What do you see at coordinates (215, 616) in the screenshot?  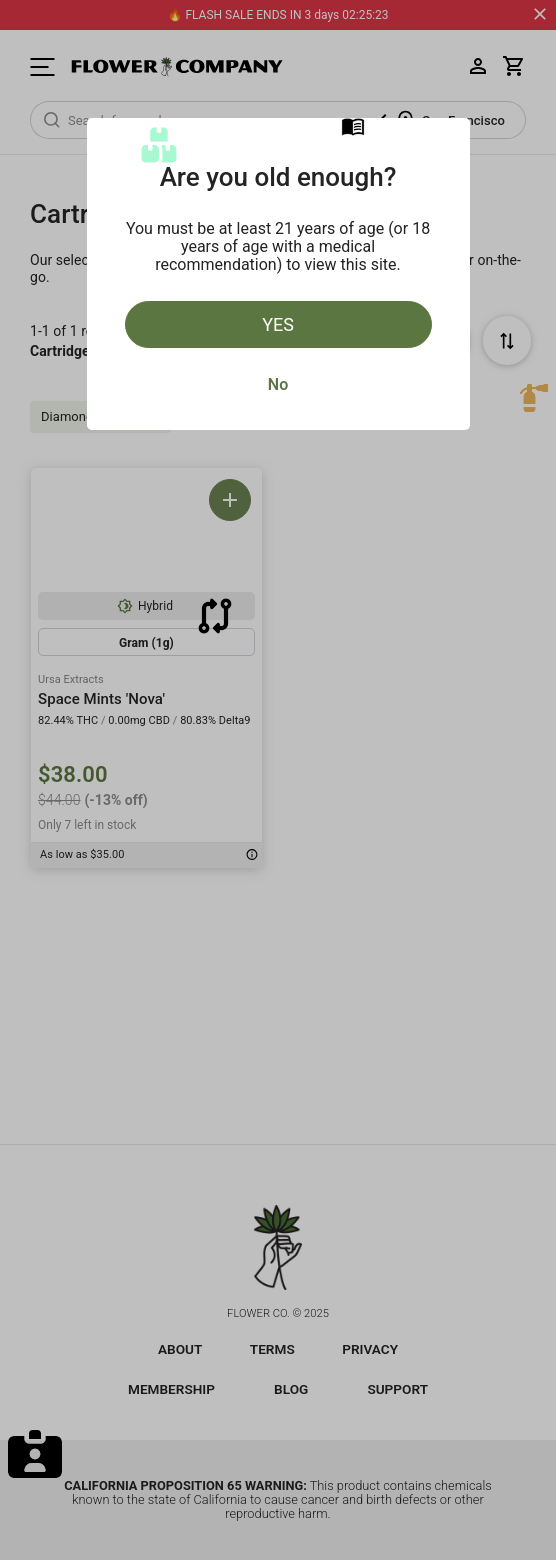 I see `compare code versions or branches` at bounding box center [215, 616].